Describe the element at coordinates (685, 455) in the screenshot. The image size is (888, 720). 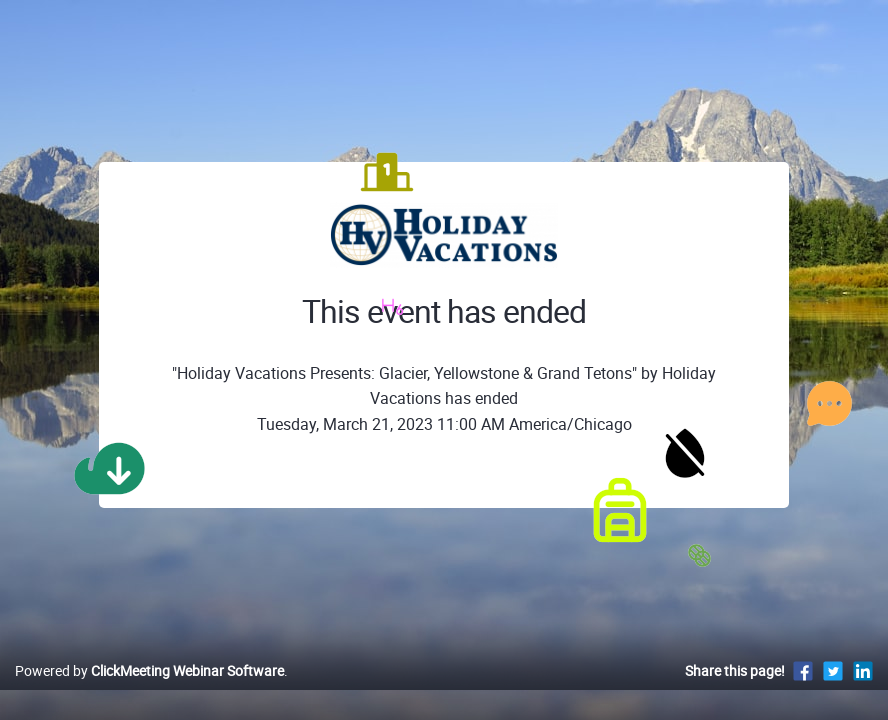
I see `disable water or liquid features` at that location.